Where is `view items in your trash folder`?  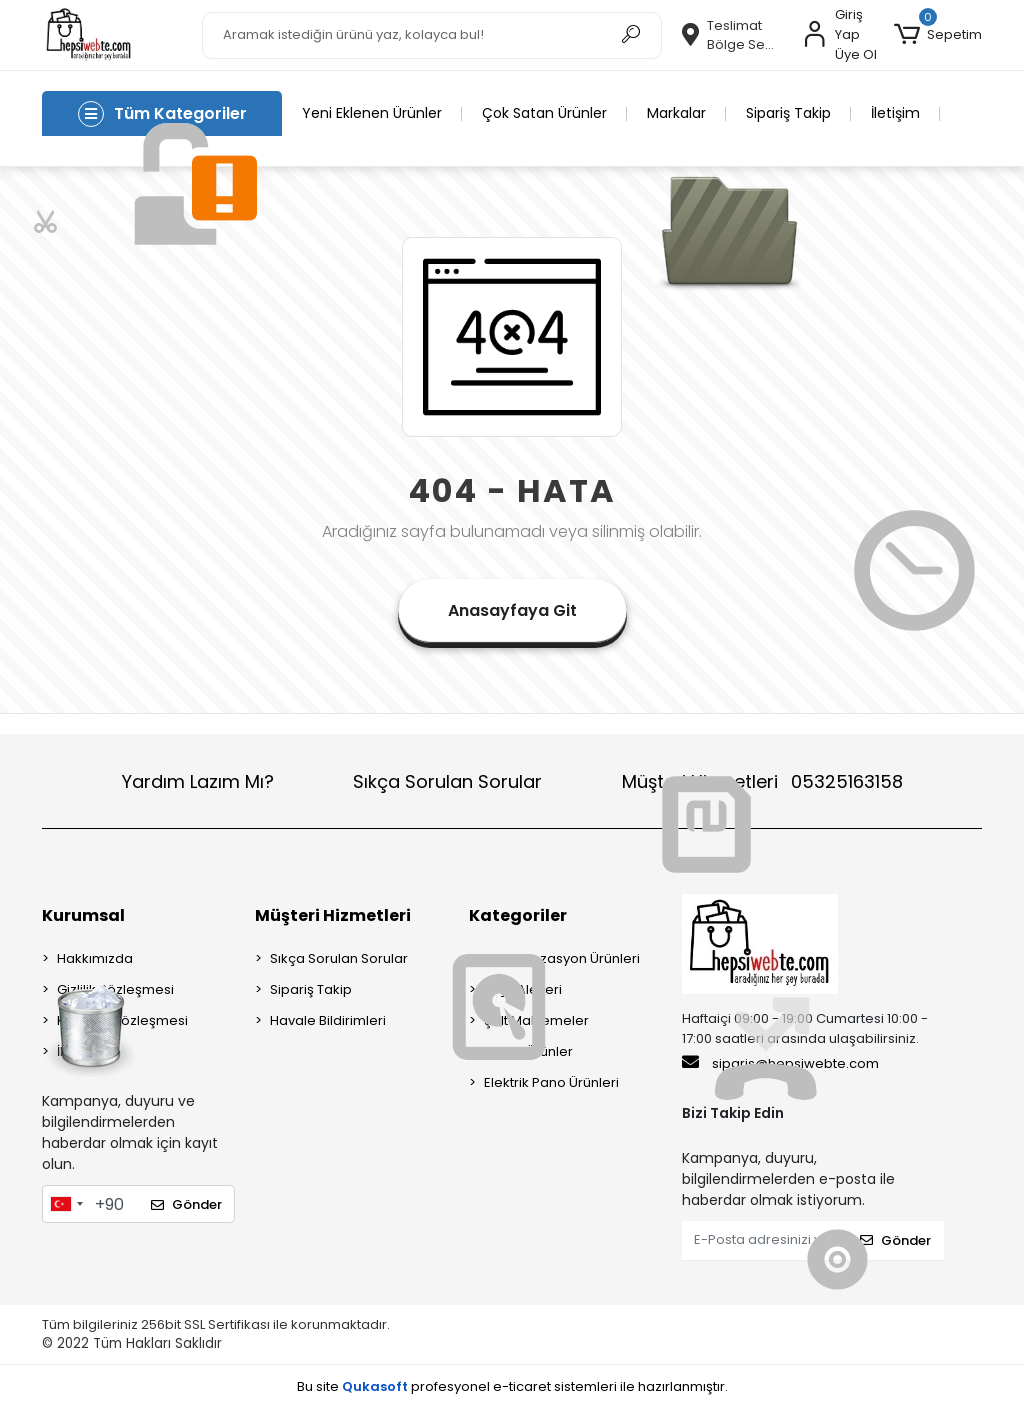
view items in your trash folder is located at coordinates (90, 1025).